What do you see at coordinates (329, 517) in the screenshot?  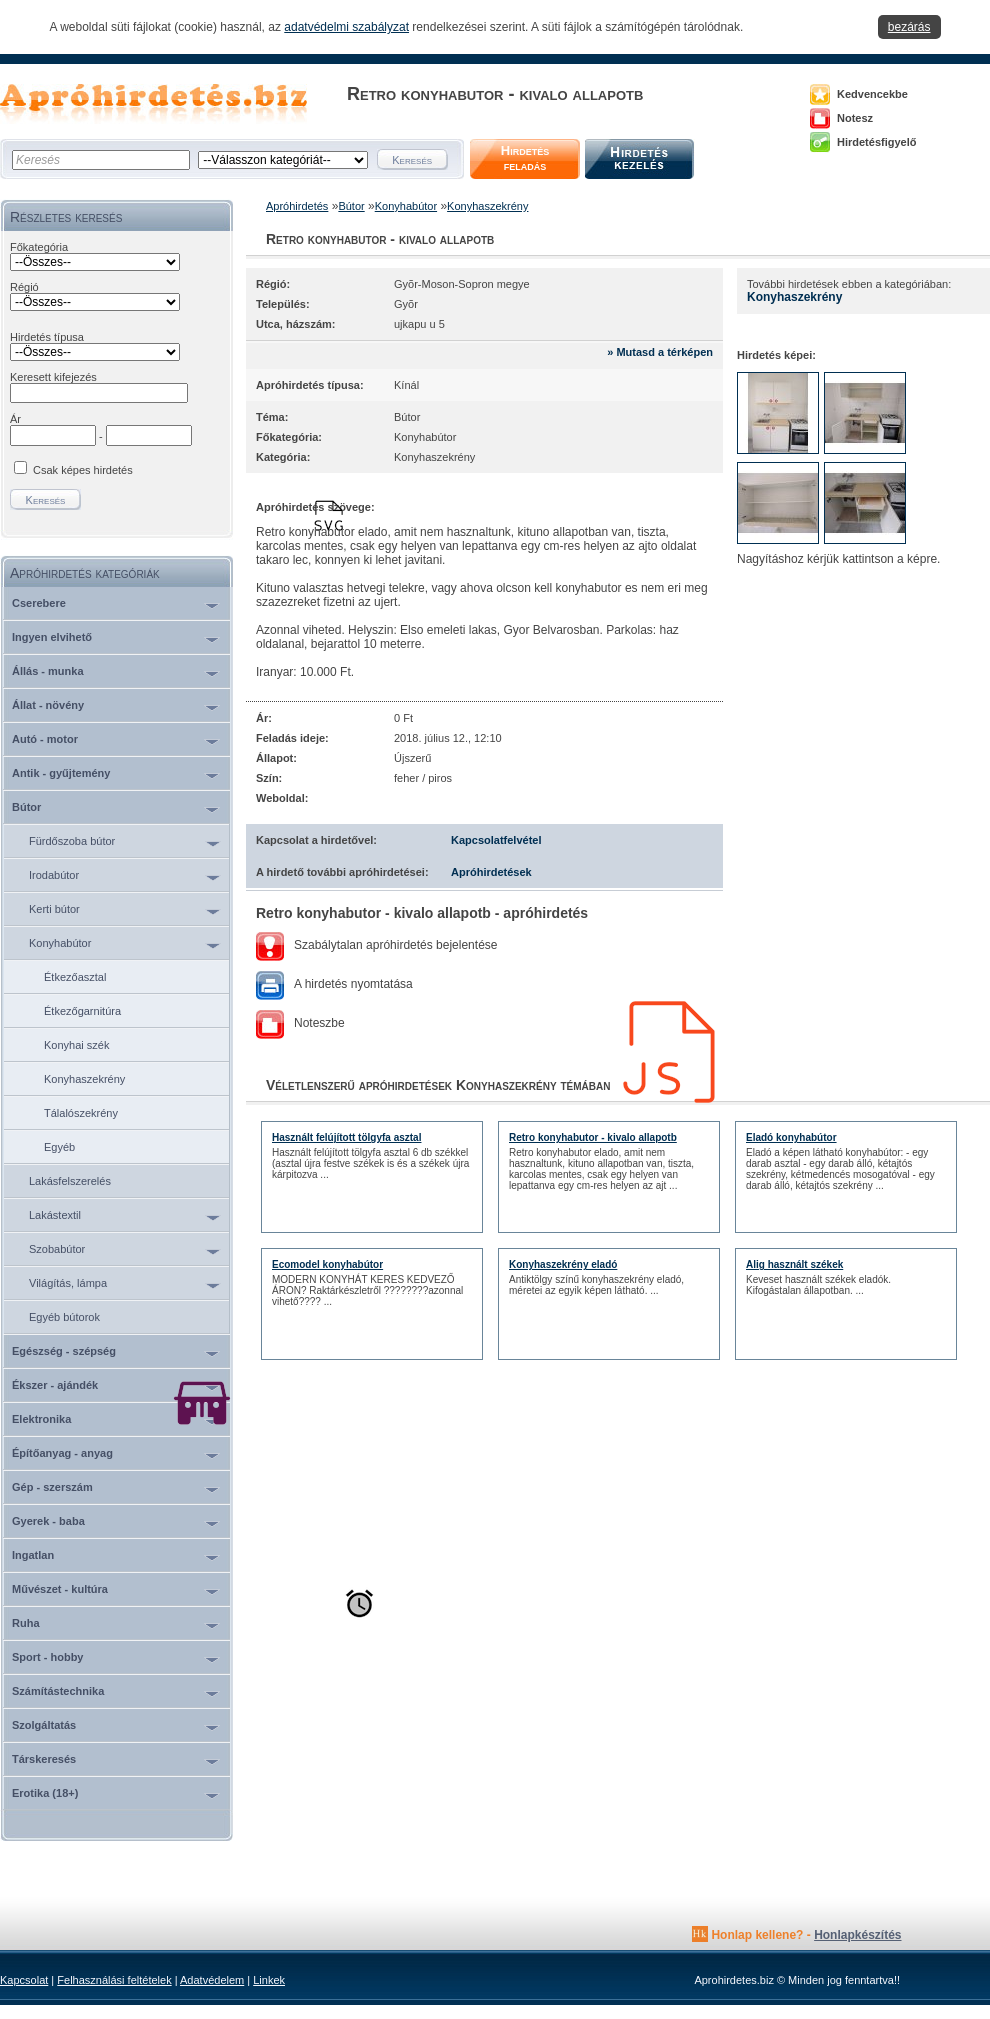 I see `open an SVG file` at bounding box center [329, 517].